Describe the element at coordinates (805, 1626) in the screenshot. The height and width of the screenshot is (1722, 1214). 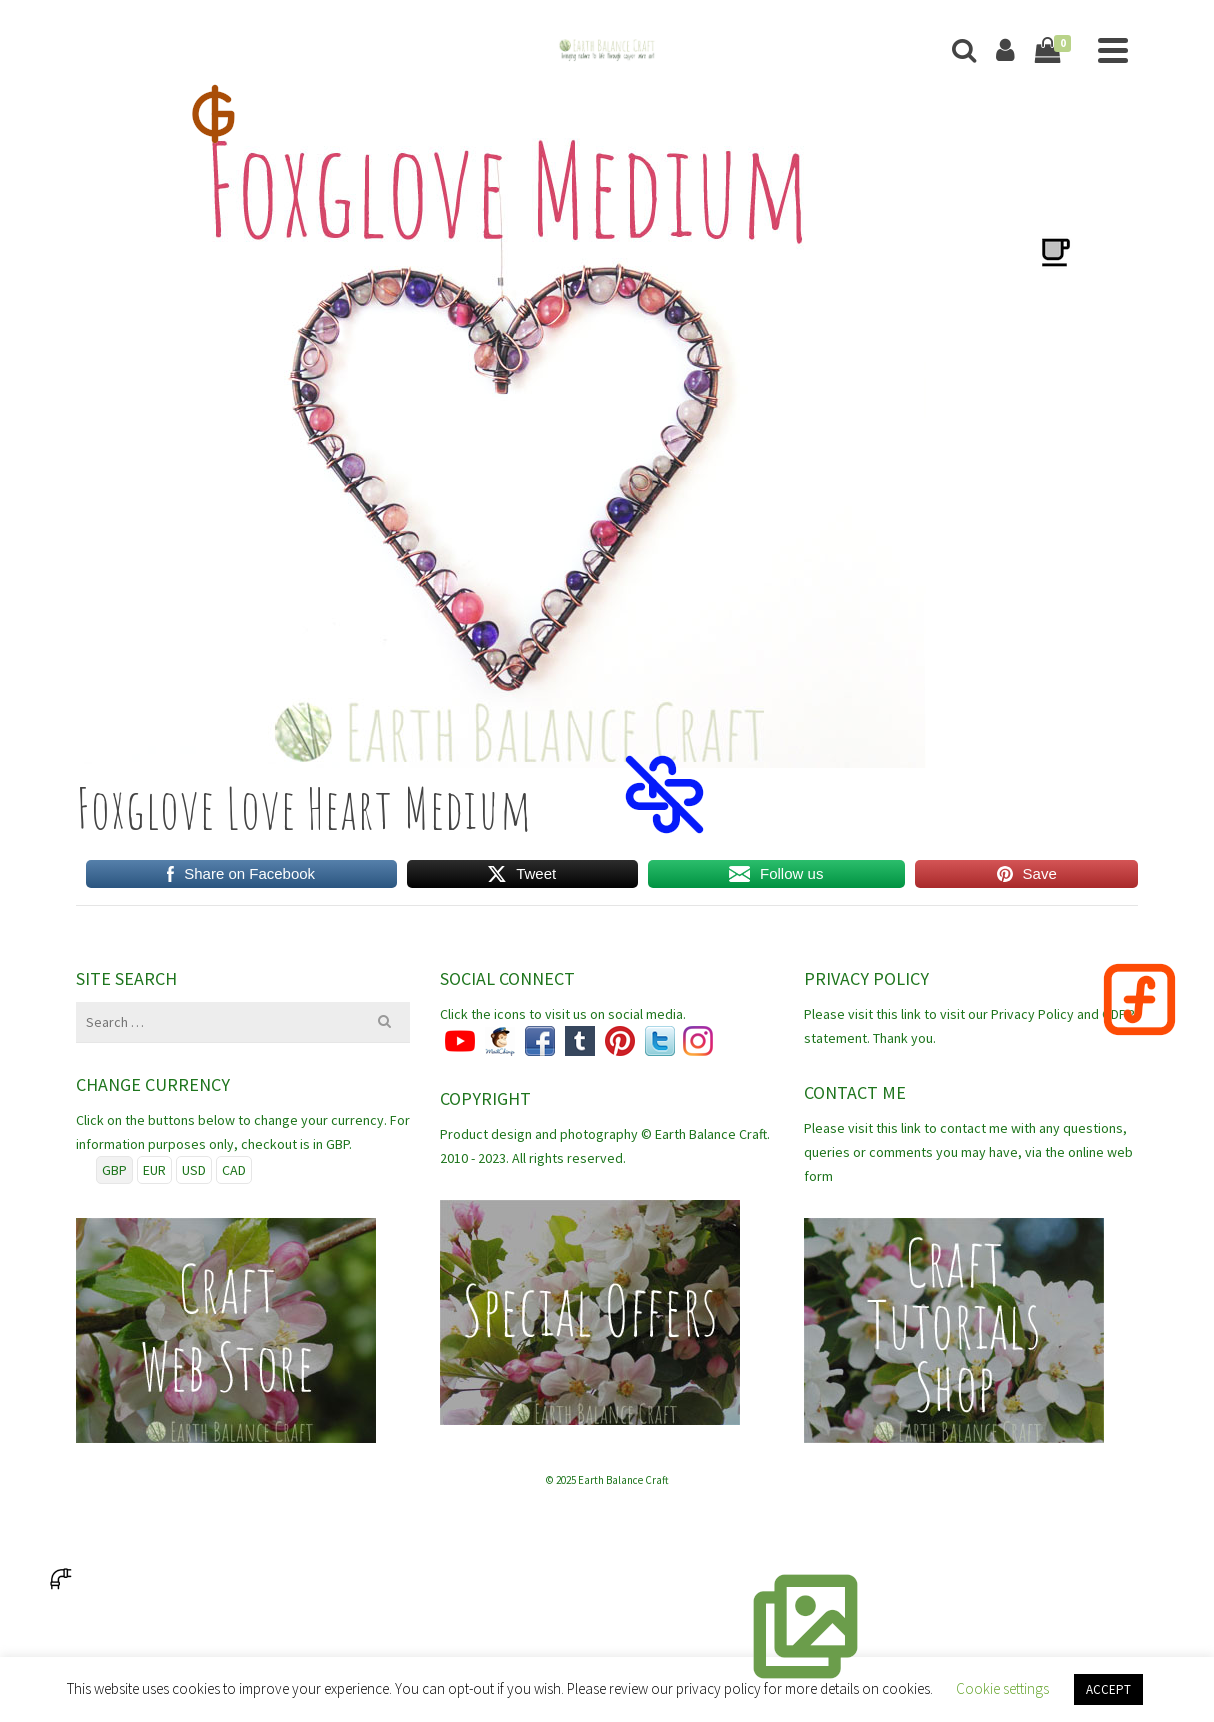
I see `view photo gallery` at that location.